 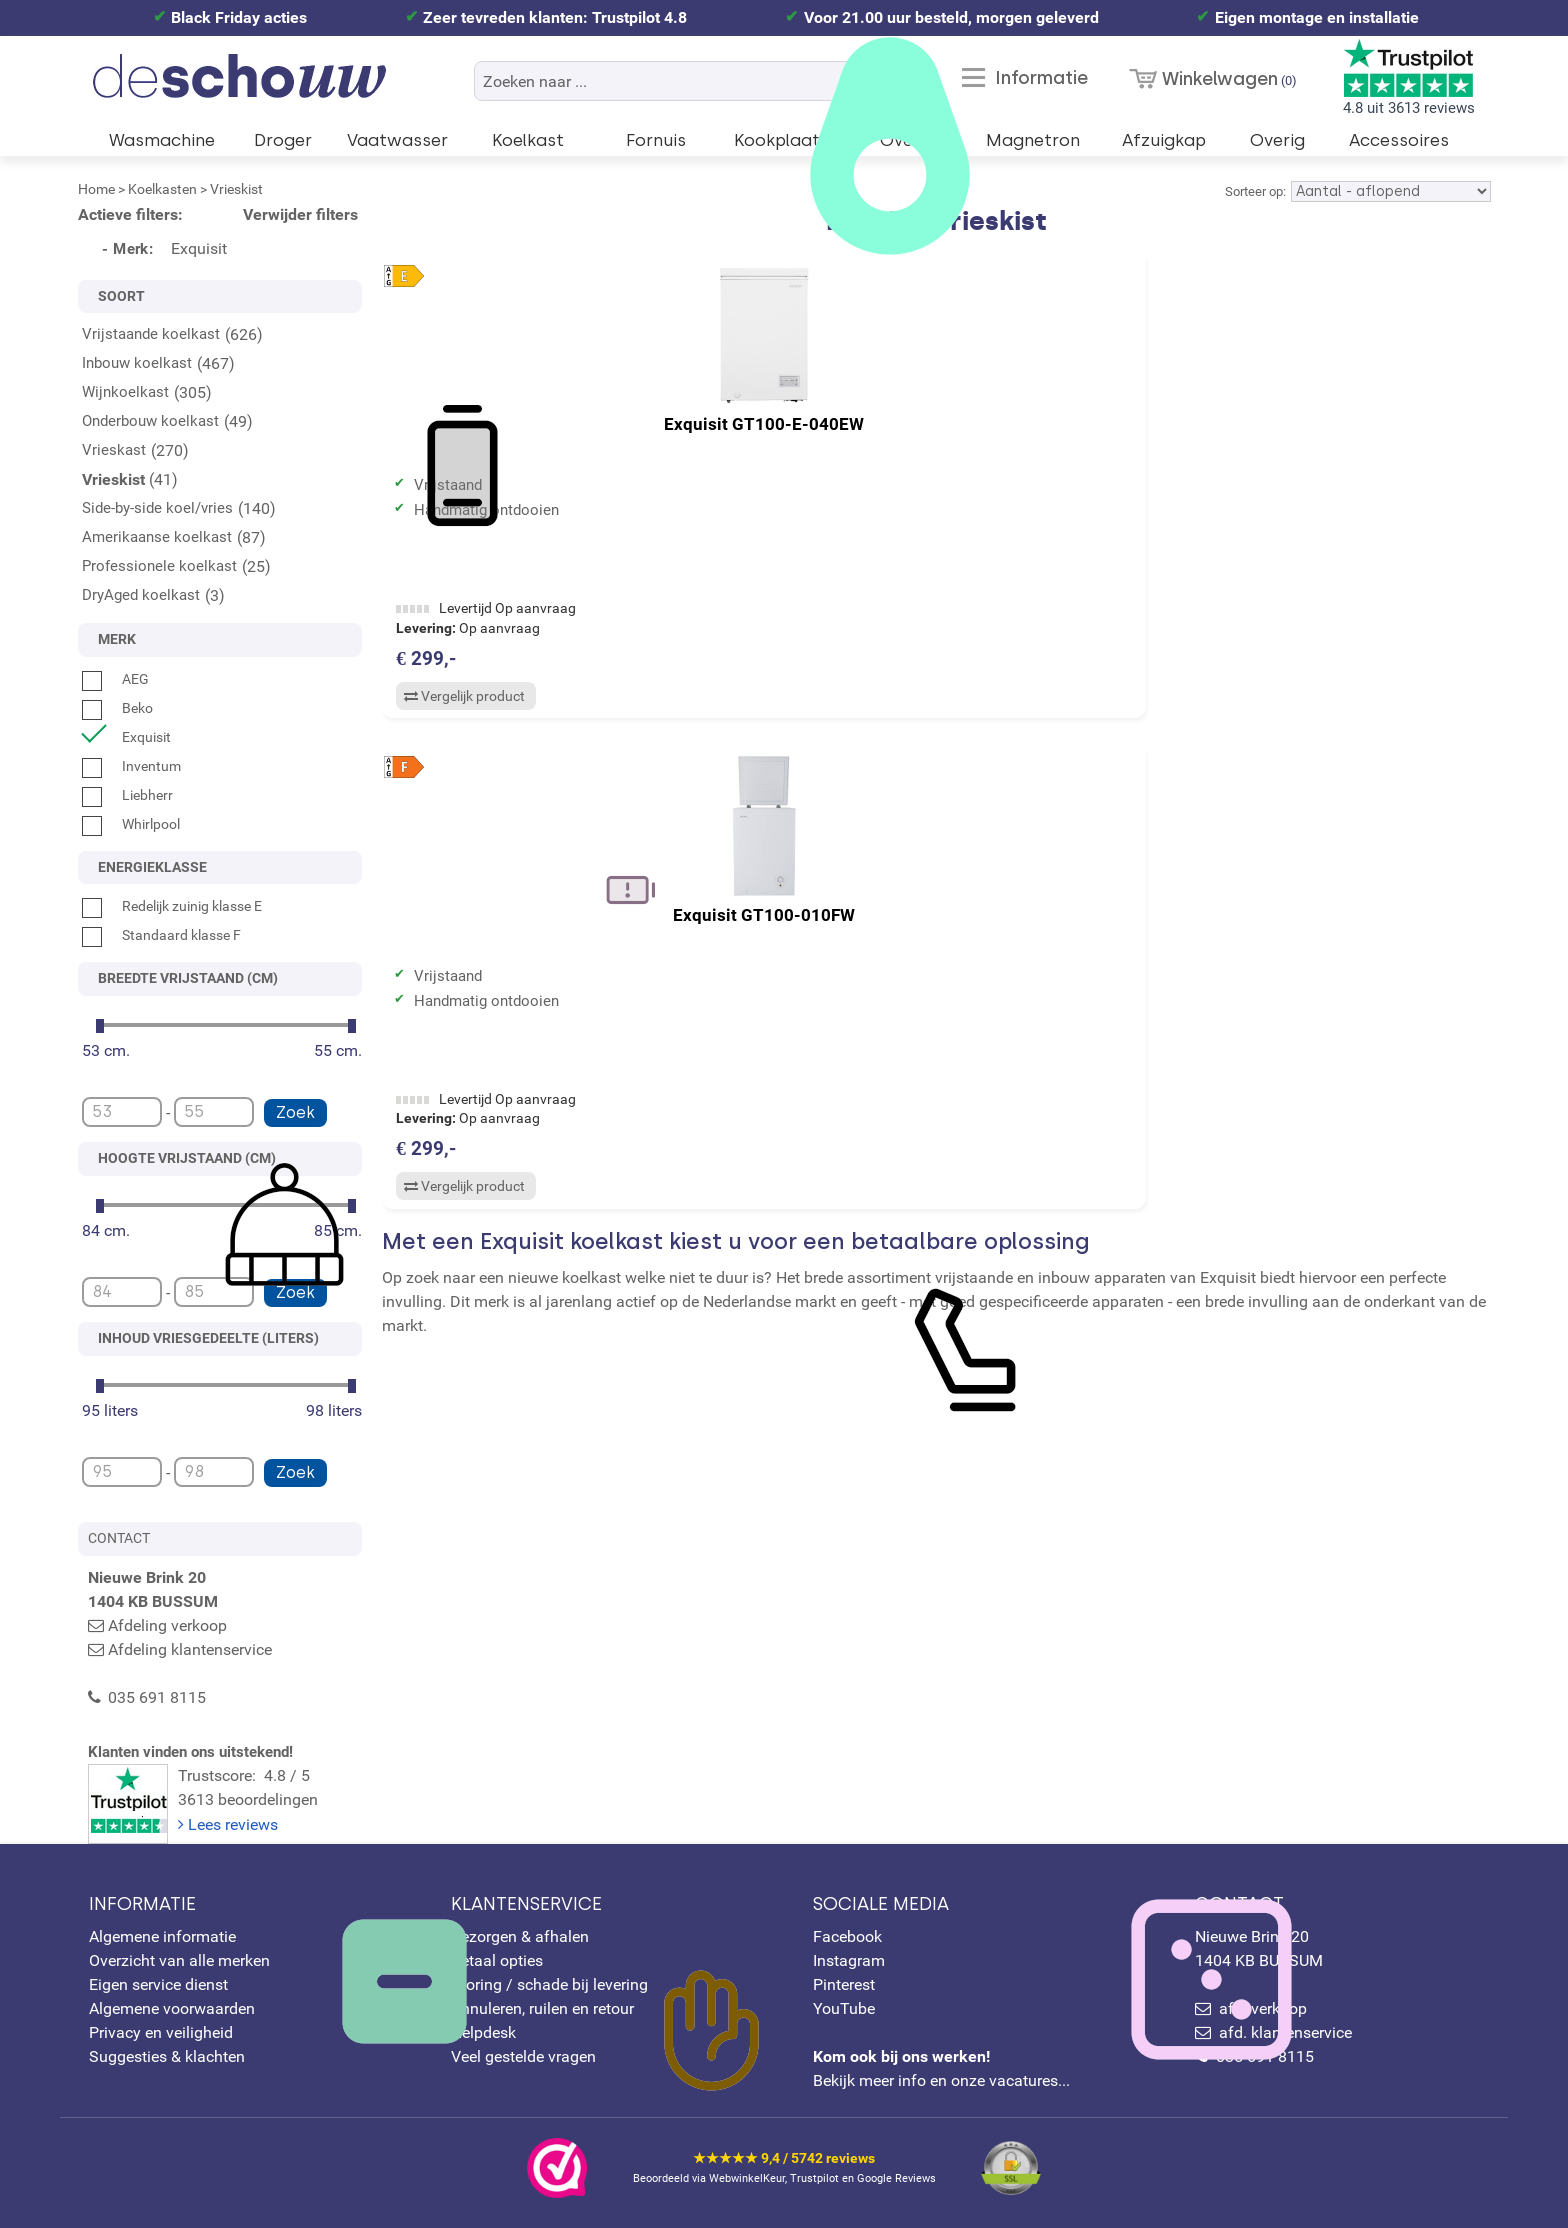 What do you see at coordinates (404, 1981) in the screenshot?
I see `remove or delete an item` at bounding box center [404, 1981].